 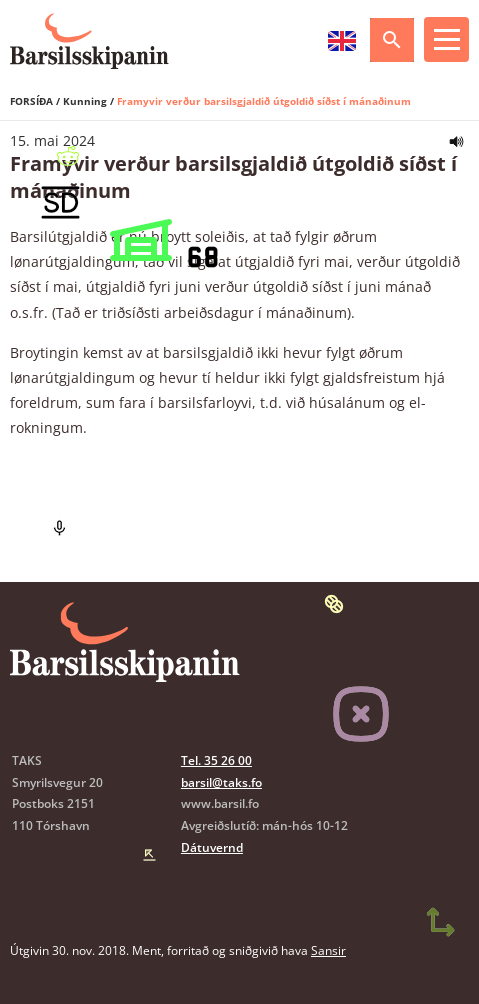 What do you see at coordinates (439, 921) in the screenshot?
I see `indicates a path or vector direction` at bounding box center [439, 921].